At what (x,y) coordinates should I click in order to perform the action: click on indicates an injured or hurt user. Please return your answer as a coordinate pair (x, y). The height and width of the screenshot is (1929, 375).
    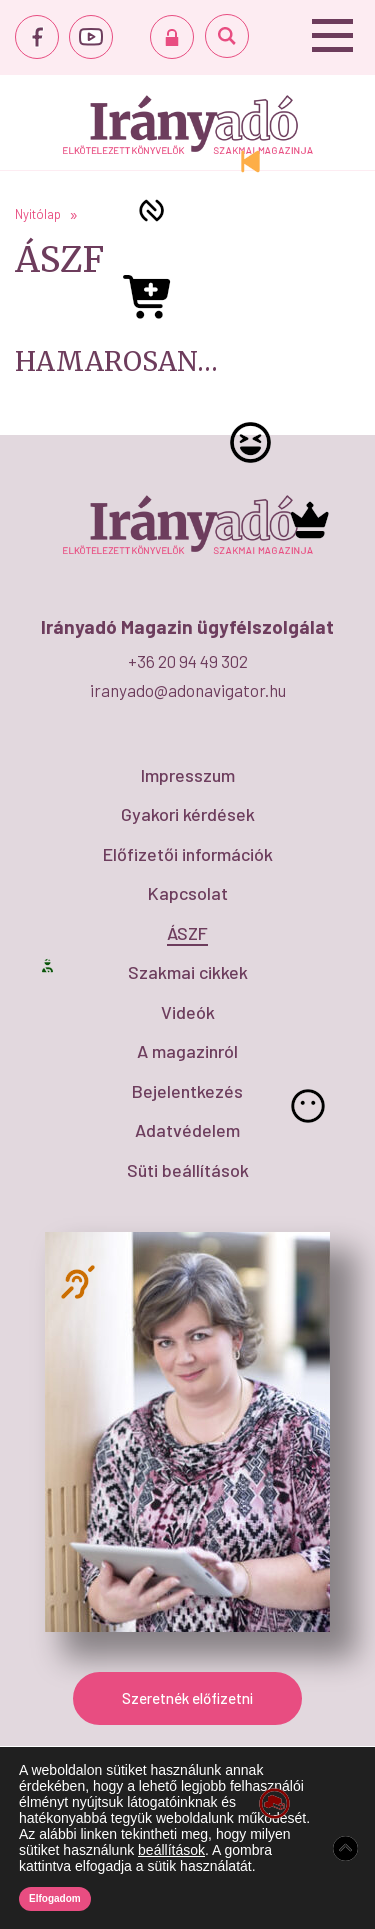
    Looking at the image, I should click on (47, 965).